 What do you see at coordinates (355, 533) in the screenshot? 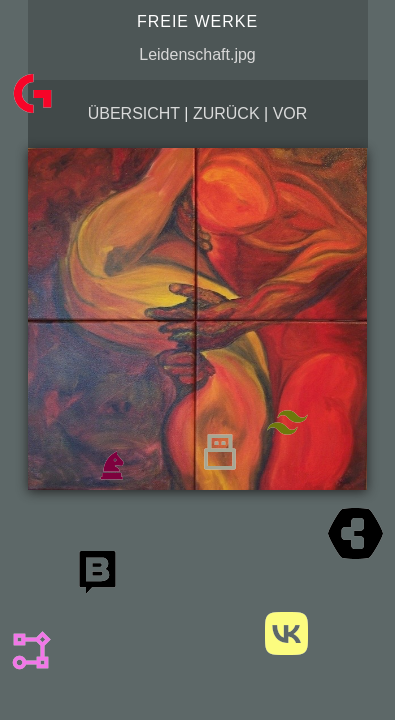
I see `cloudron platform logo` at bounding box center [355, 533].